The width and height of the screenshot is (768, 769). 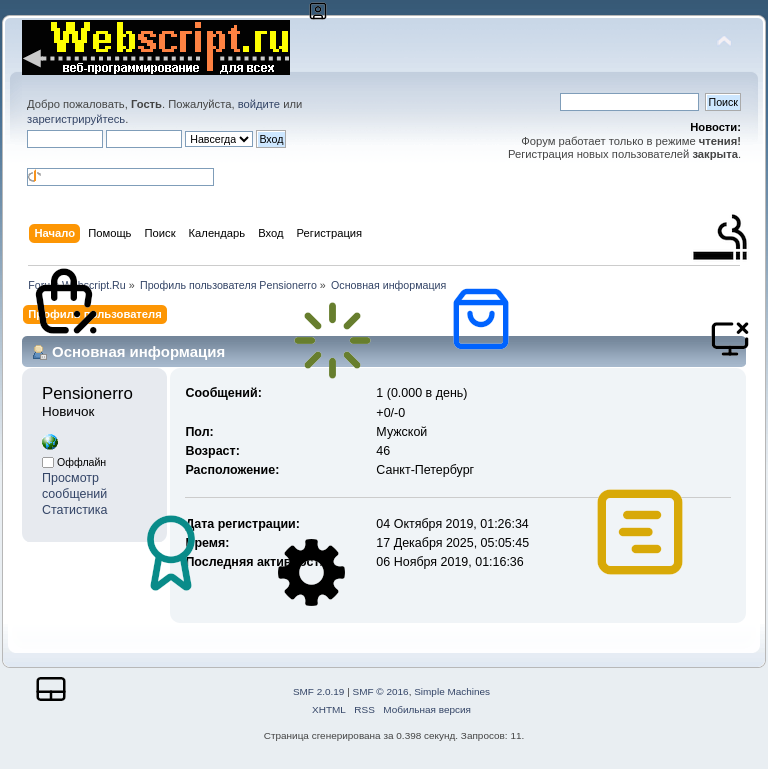 I want to click on view gantt chart or project timeline, so click(x=640, y=532).